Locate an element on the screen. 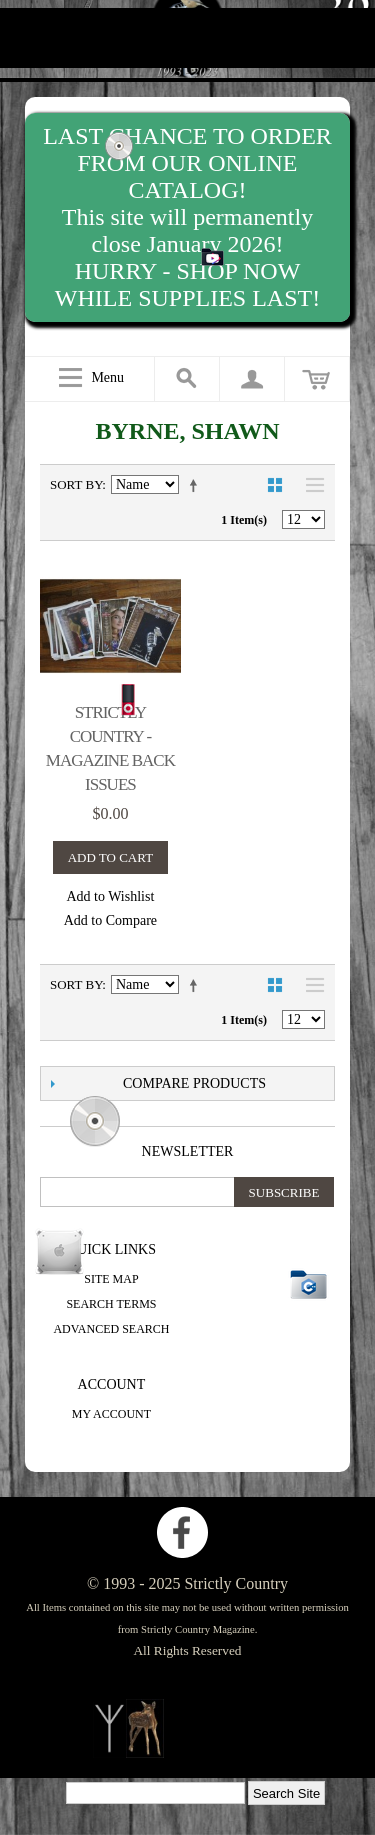 The image size is (375, 1835). open folder containing youtube vanced files is located at coordinates (212, 257).